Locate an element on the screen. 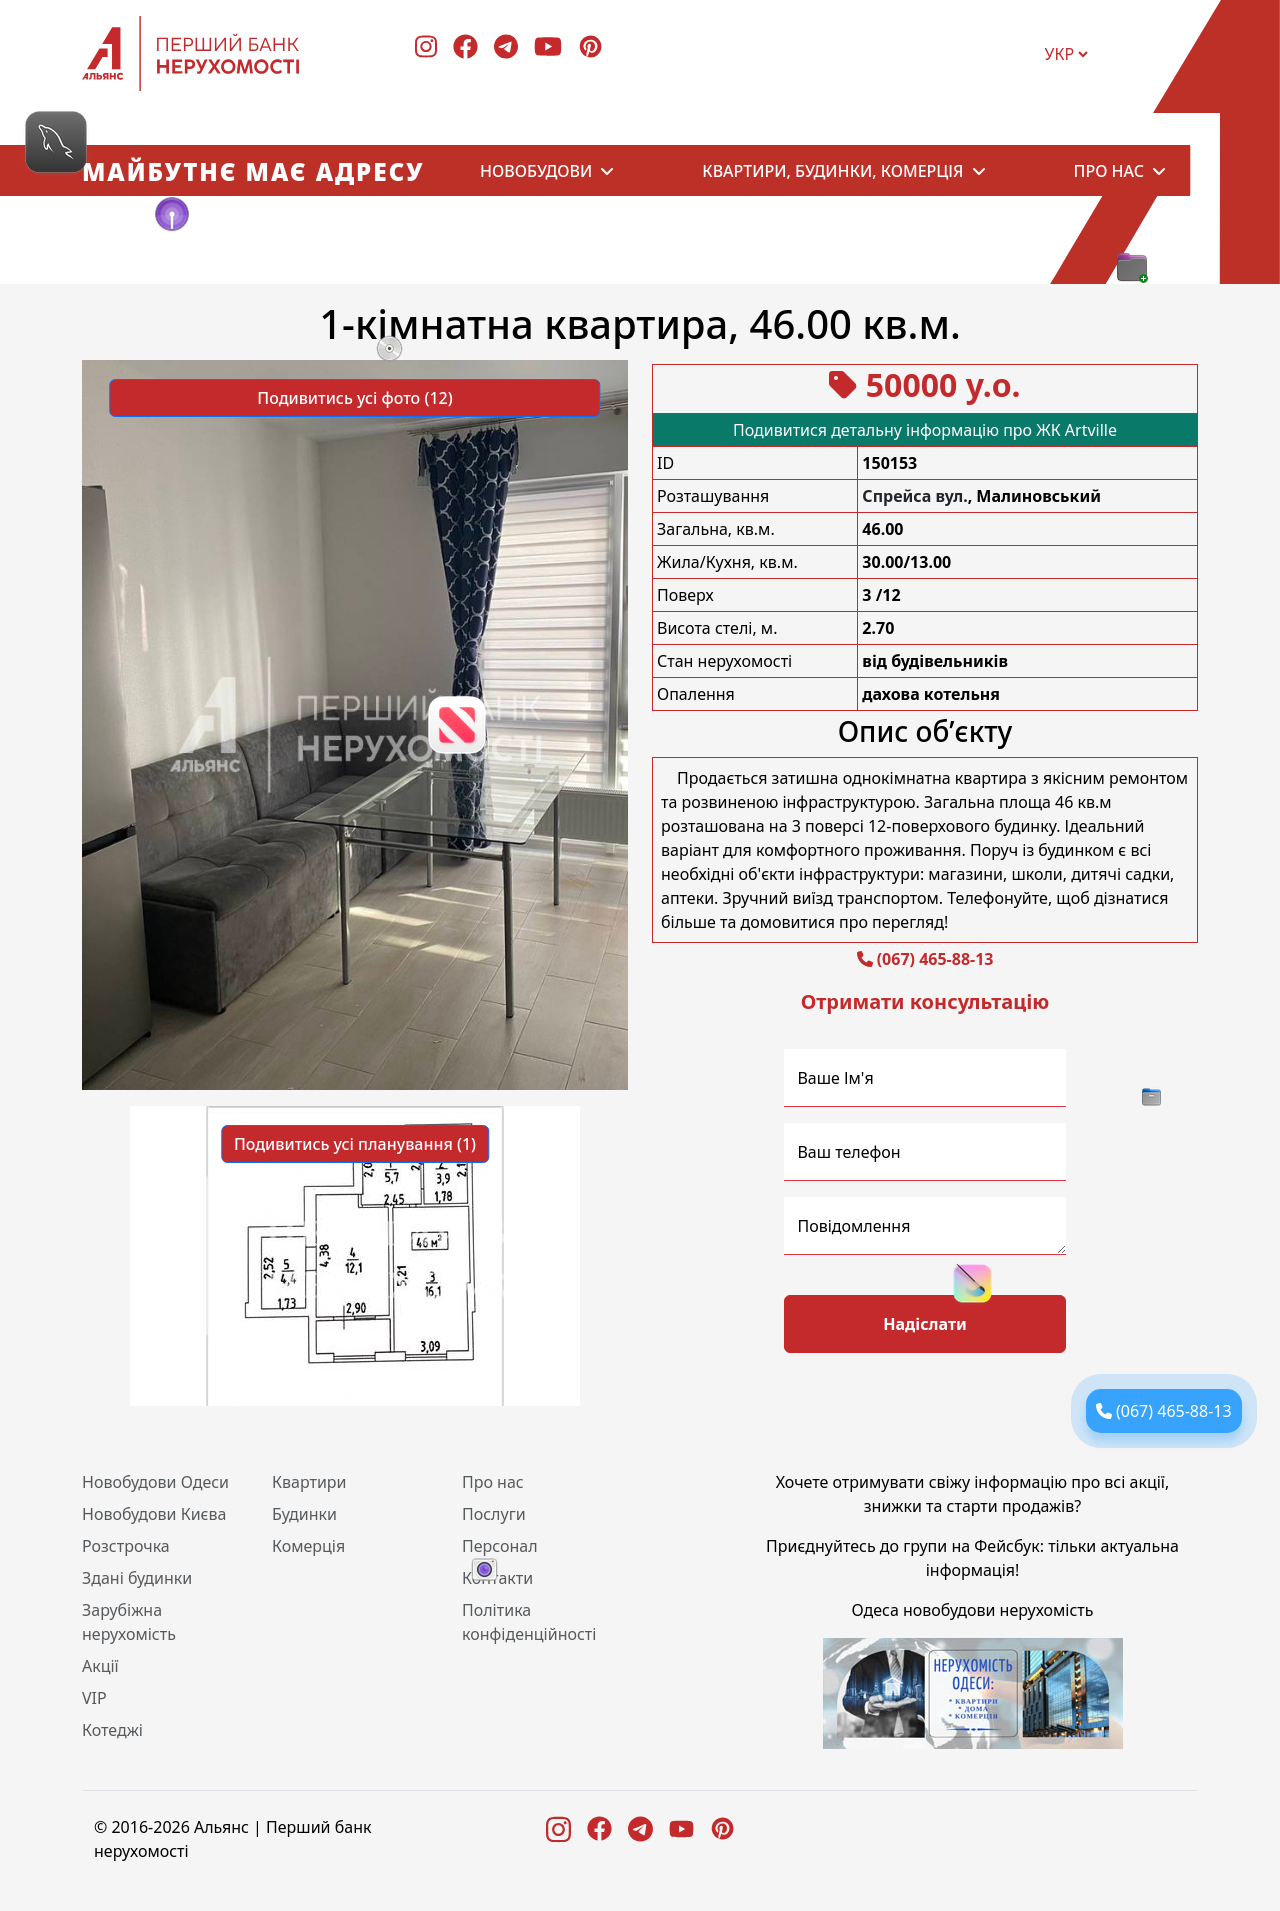 The height and width of the screenshot is (1911, 1280). open the camera app is located at coordinates (484, 1569).